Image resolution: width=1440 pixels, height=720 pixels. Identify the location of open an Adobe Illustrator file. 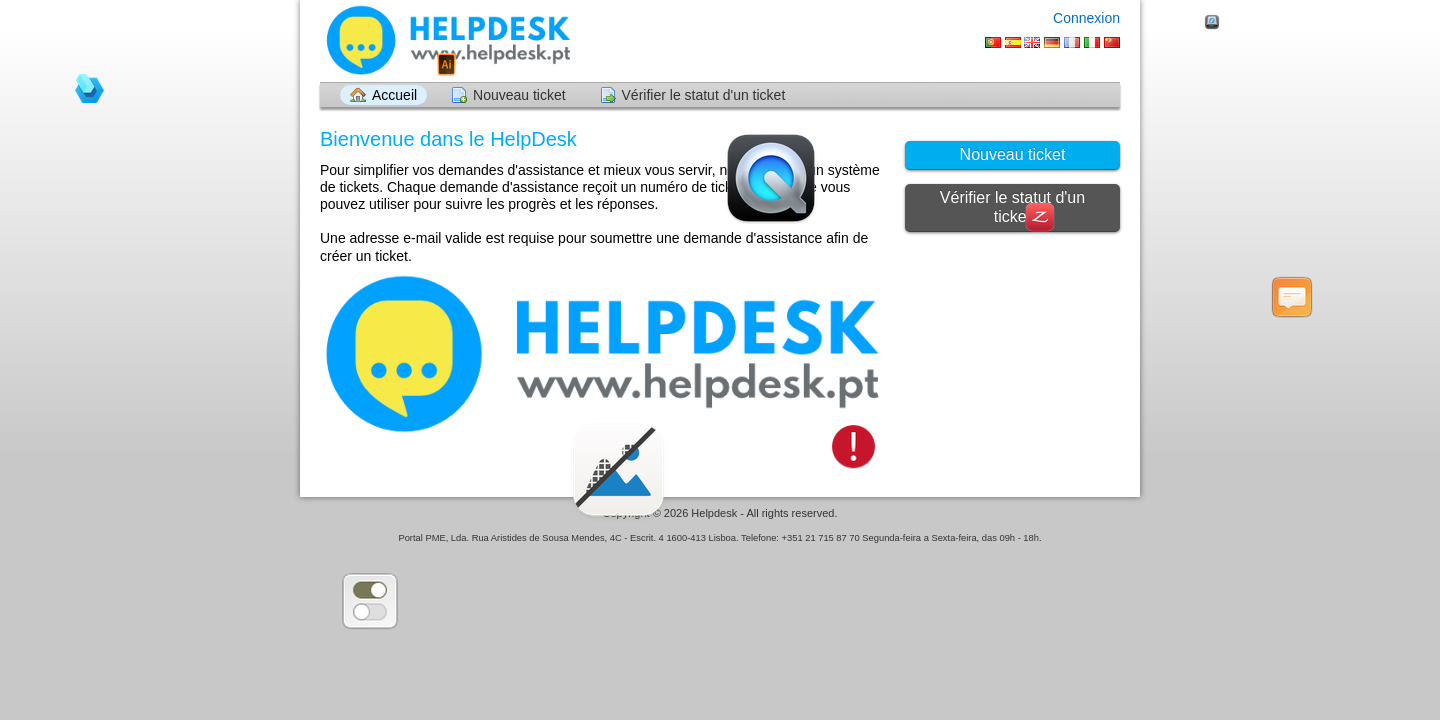
(446, 64).